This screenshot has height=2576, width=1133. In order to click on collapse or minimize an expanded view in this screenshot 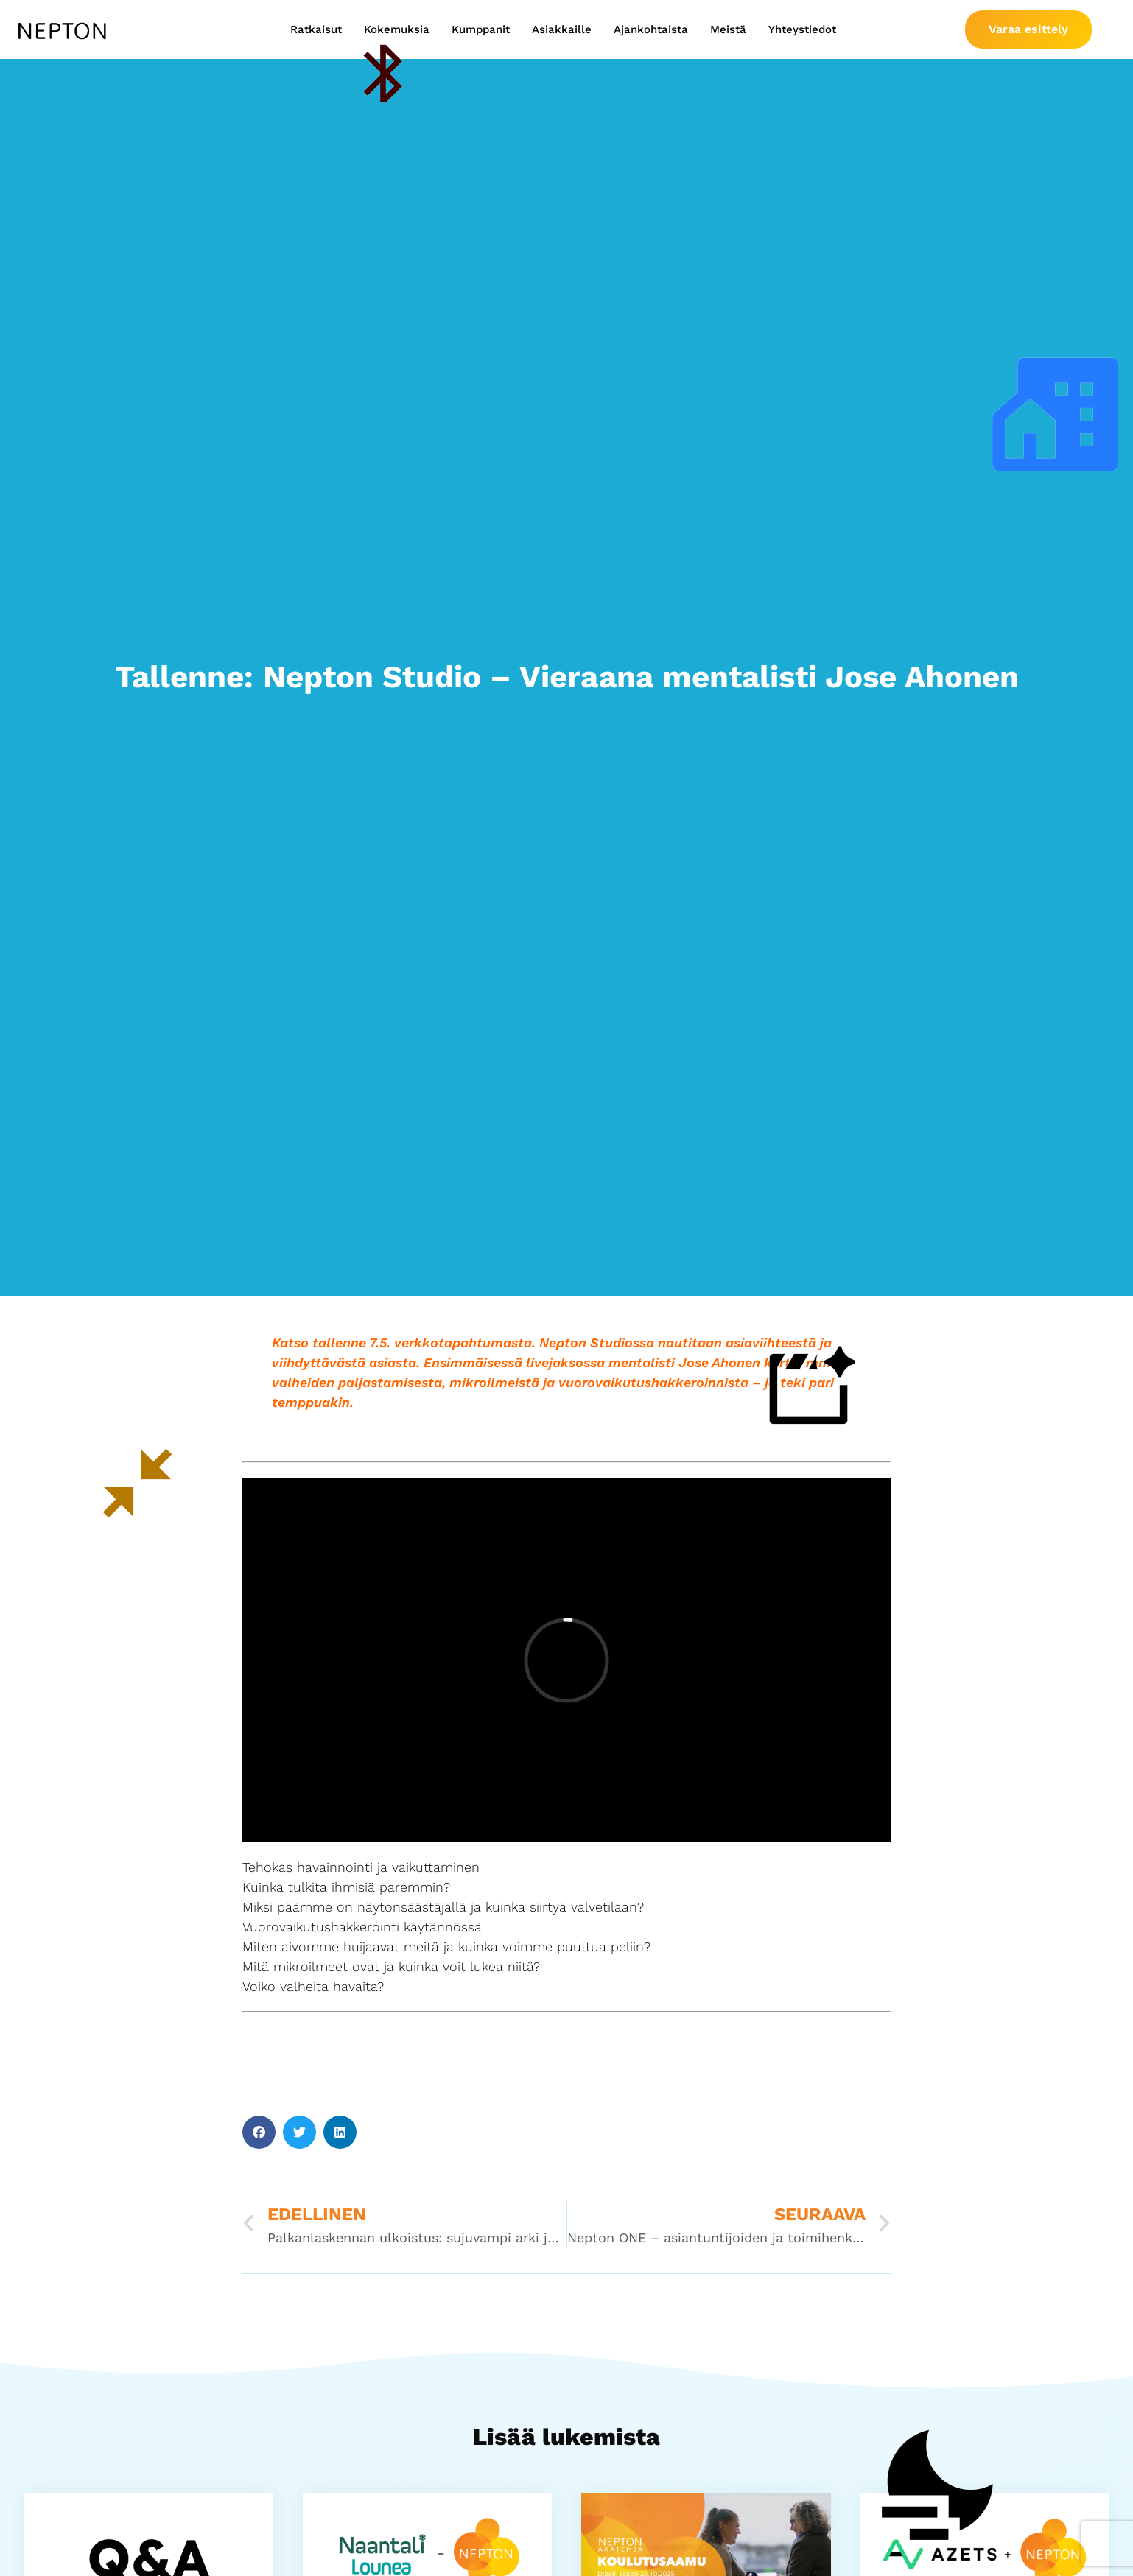, I will do `click(137, 1483)`.